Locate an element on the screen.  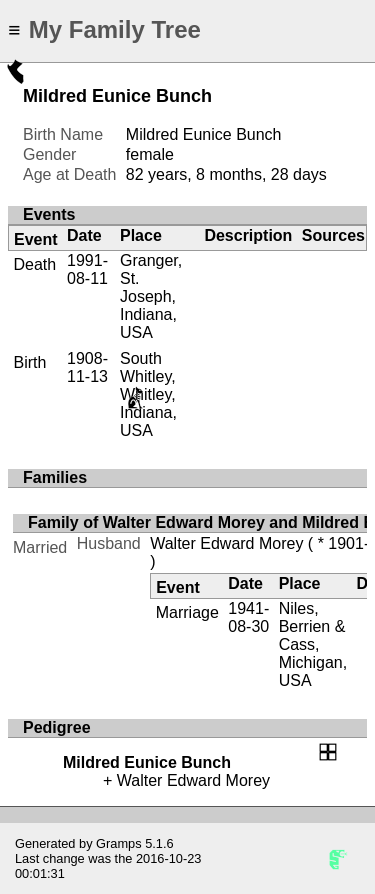
place a brick or building block is located at coordinates (328, 752).